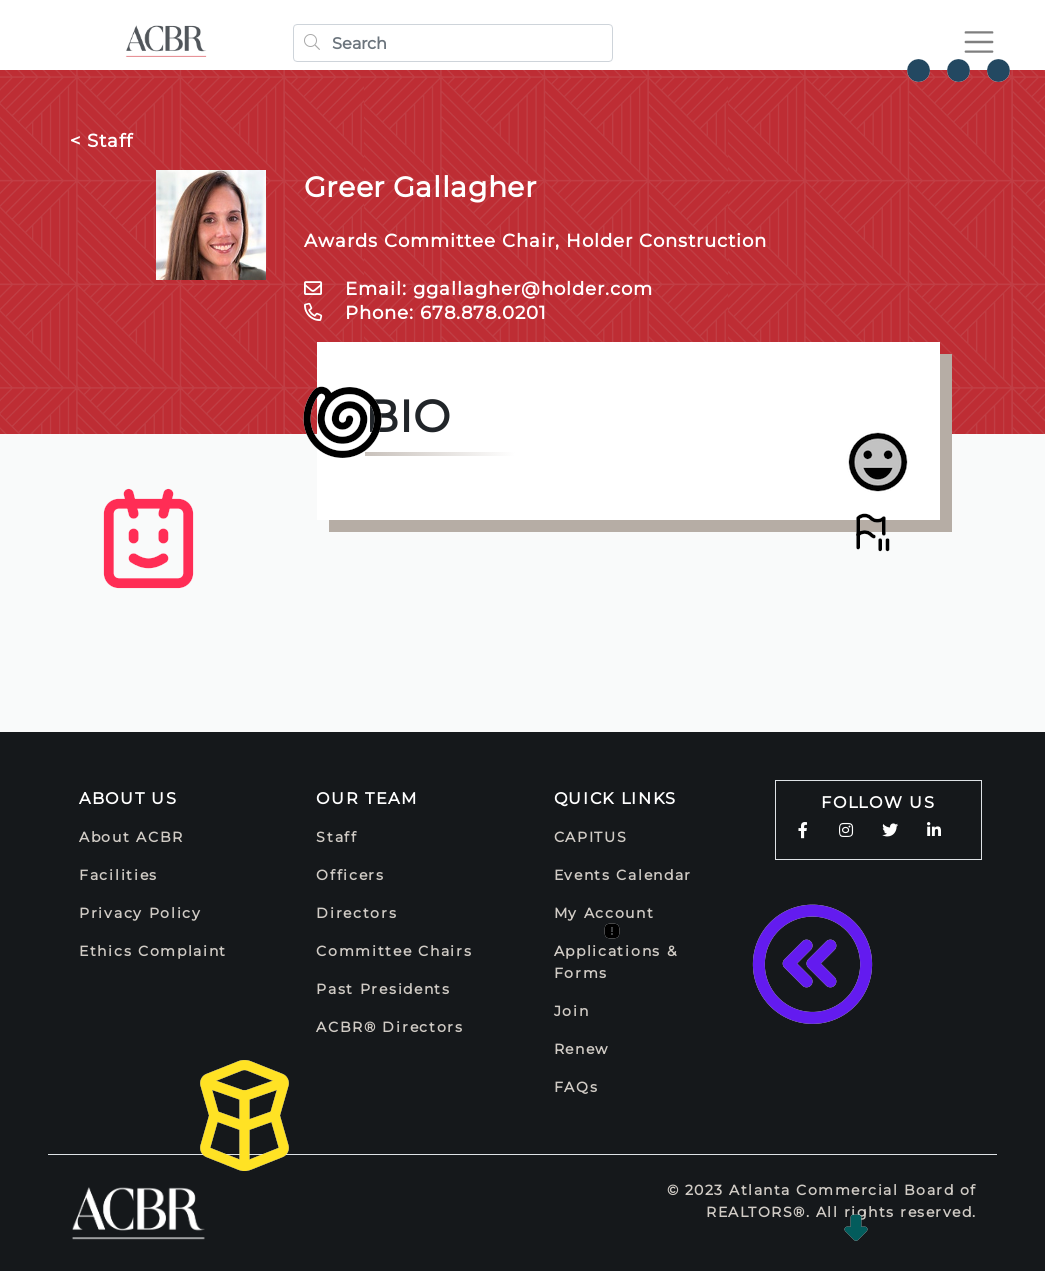  I want to click on indicates a warning or alert status, so click(612, 931).